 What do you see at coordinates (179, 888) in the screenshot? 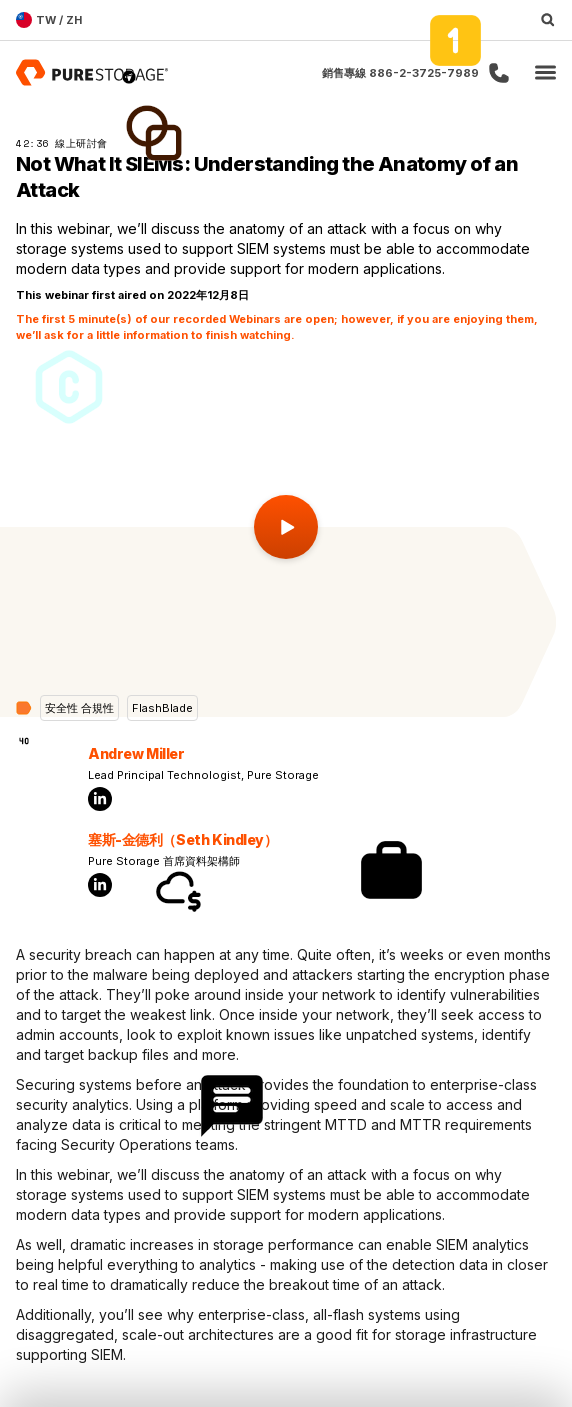
I see `view cloud storage pricing or billing` at bounding box center [179, 888].